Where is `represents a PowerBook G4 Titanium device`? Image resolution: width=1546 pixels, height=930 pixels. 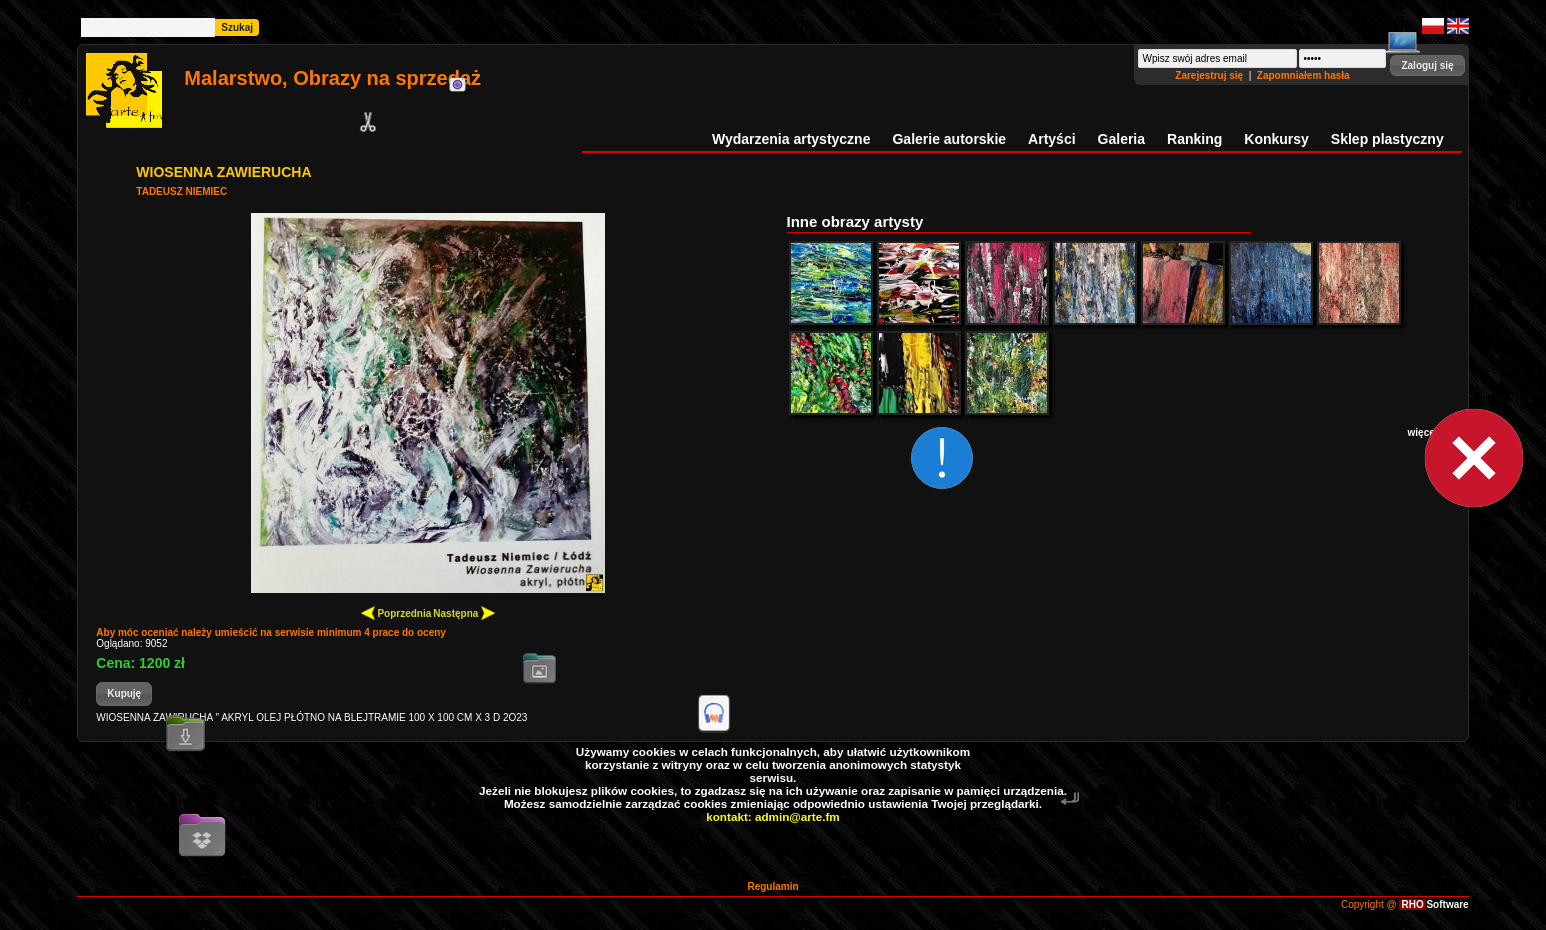
represents a PowerBook G4 Titanium device is located at coordinates (1402, 41).